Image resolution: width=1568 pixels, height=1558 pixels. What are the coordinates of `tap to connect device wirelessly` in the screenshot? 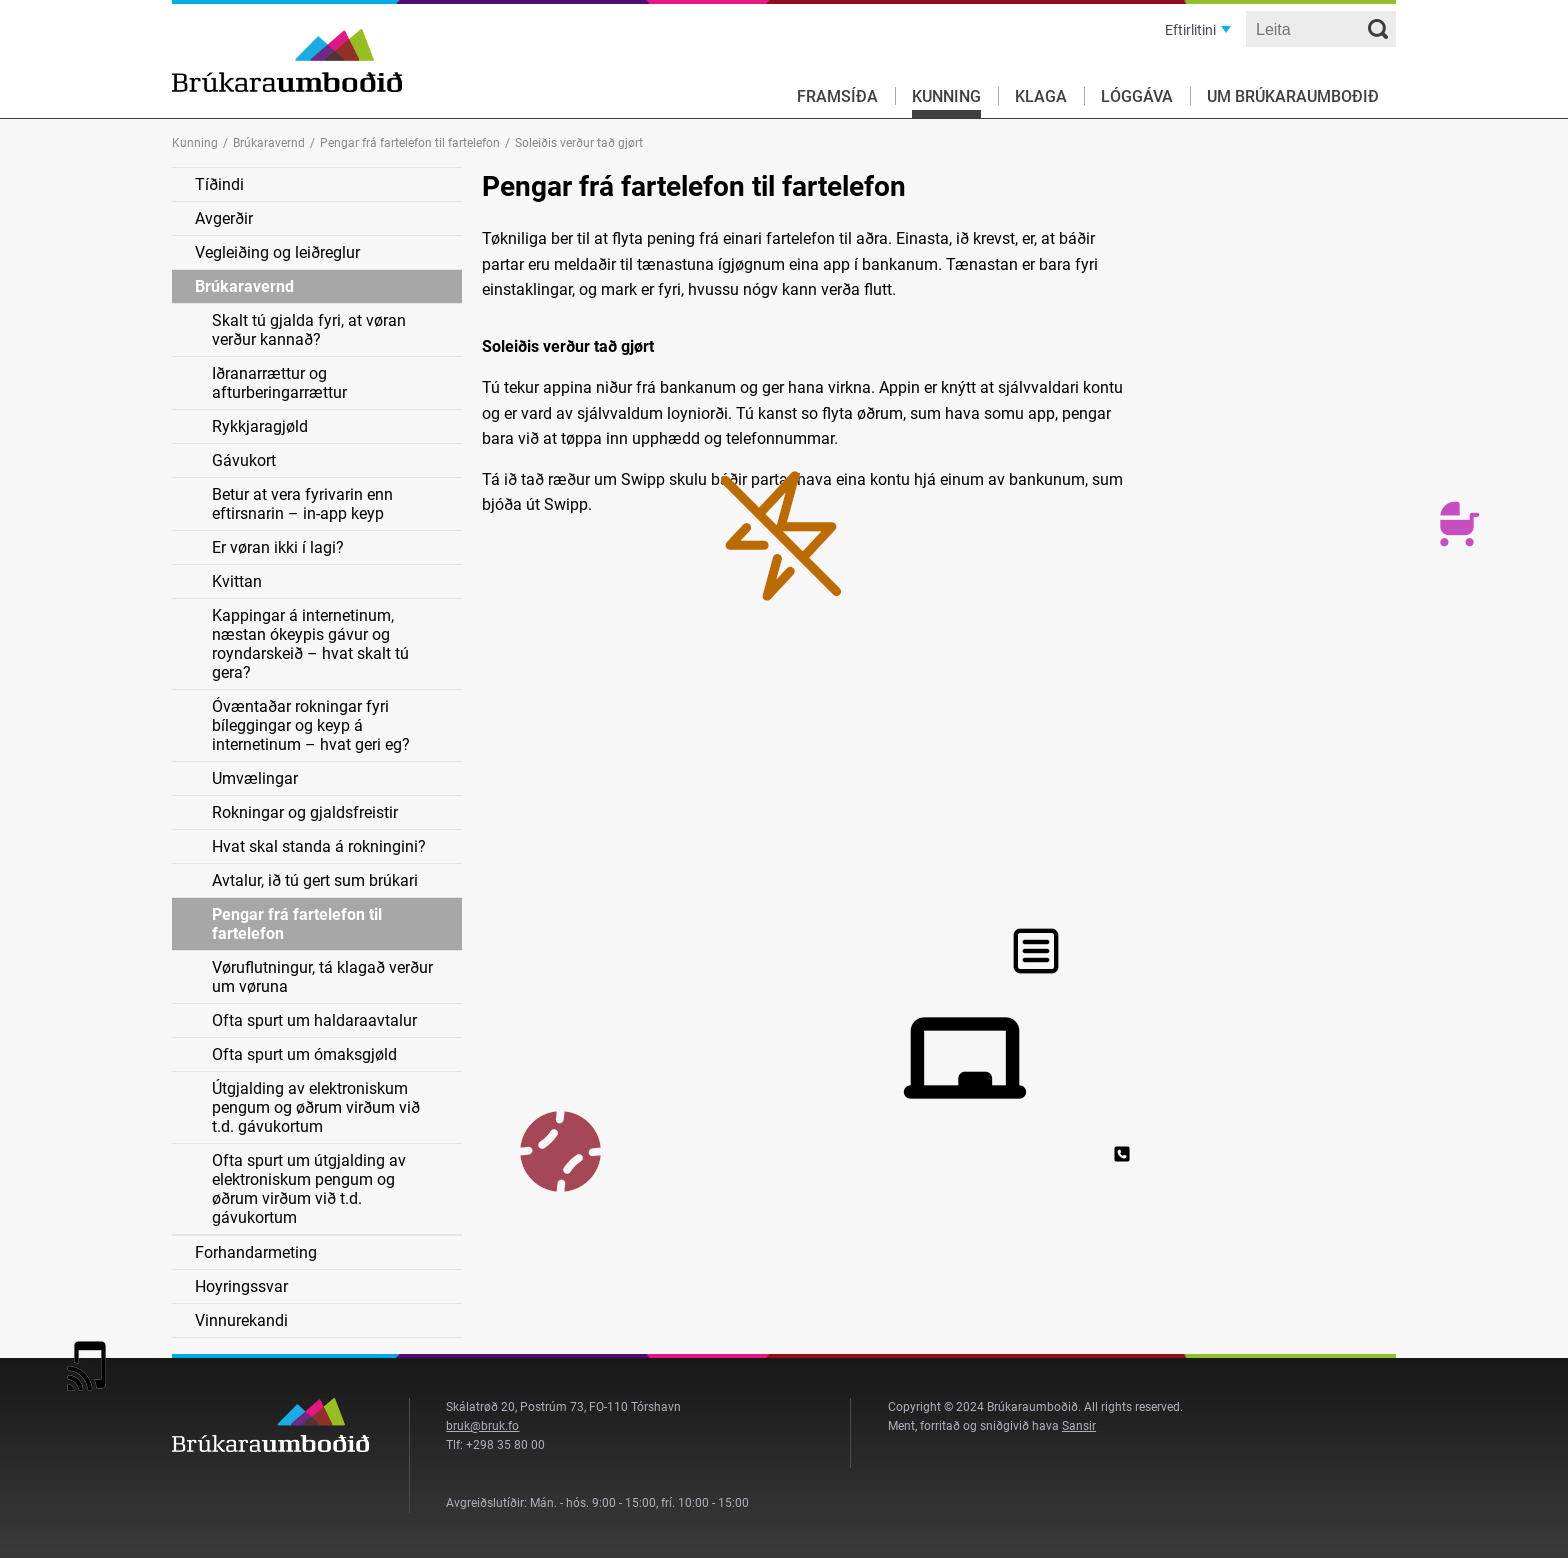 It's located at (90, 1366).